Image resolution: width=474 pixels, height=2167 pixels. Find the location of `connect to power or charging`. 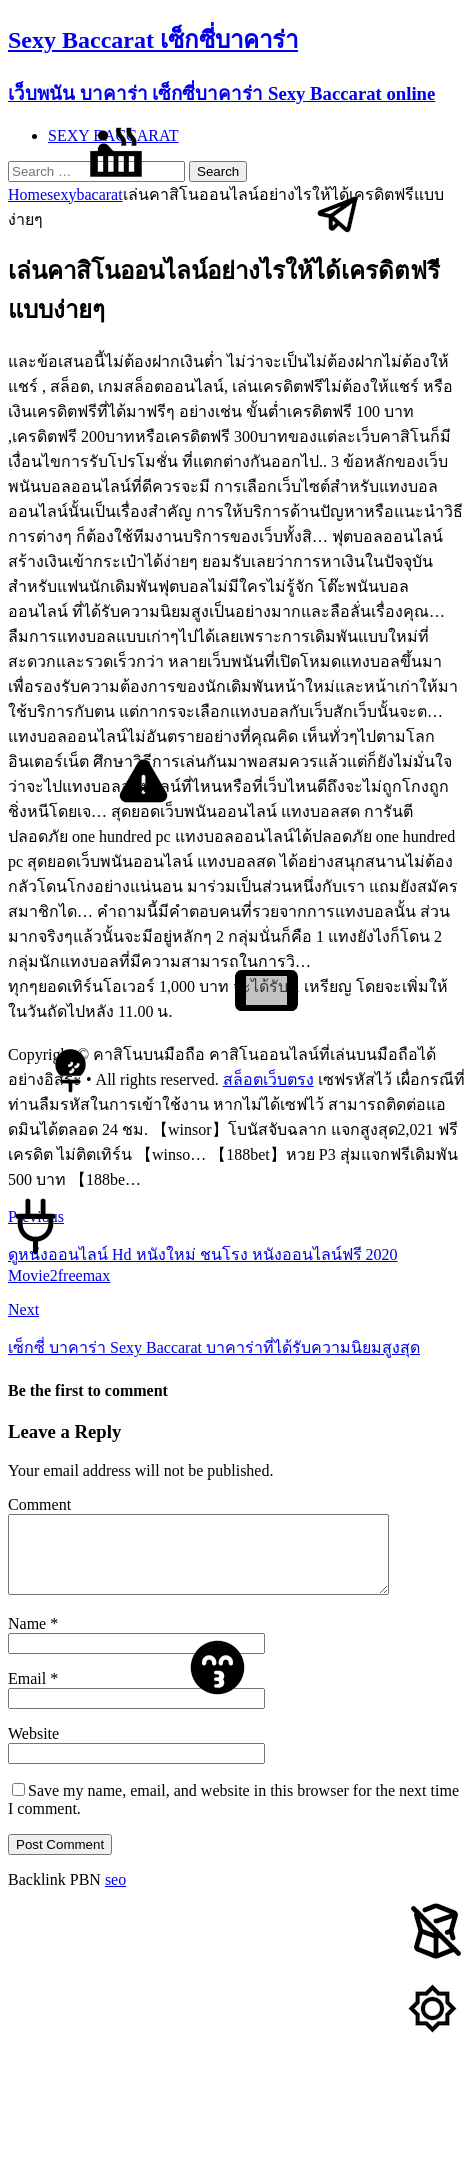

connect to power or charging is located at coordinates (35, 1226).